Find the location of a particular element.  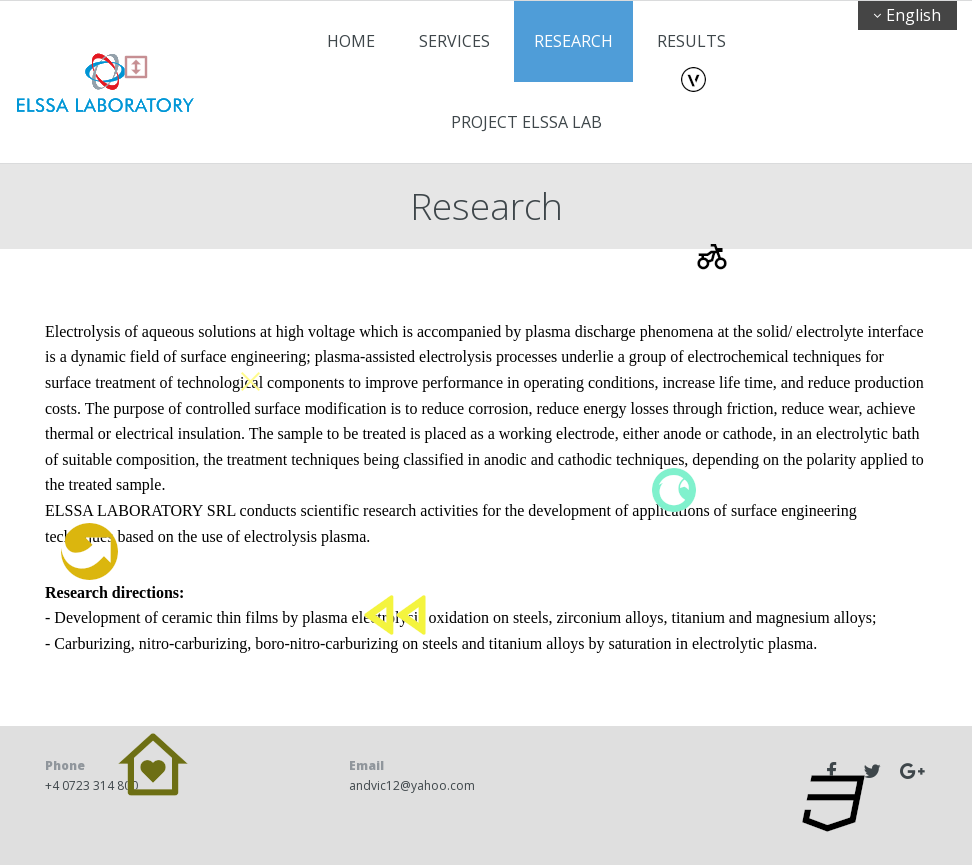

select motorcycle as transportation mode is located at coordinates (712, 256).